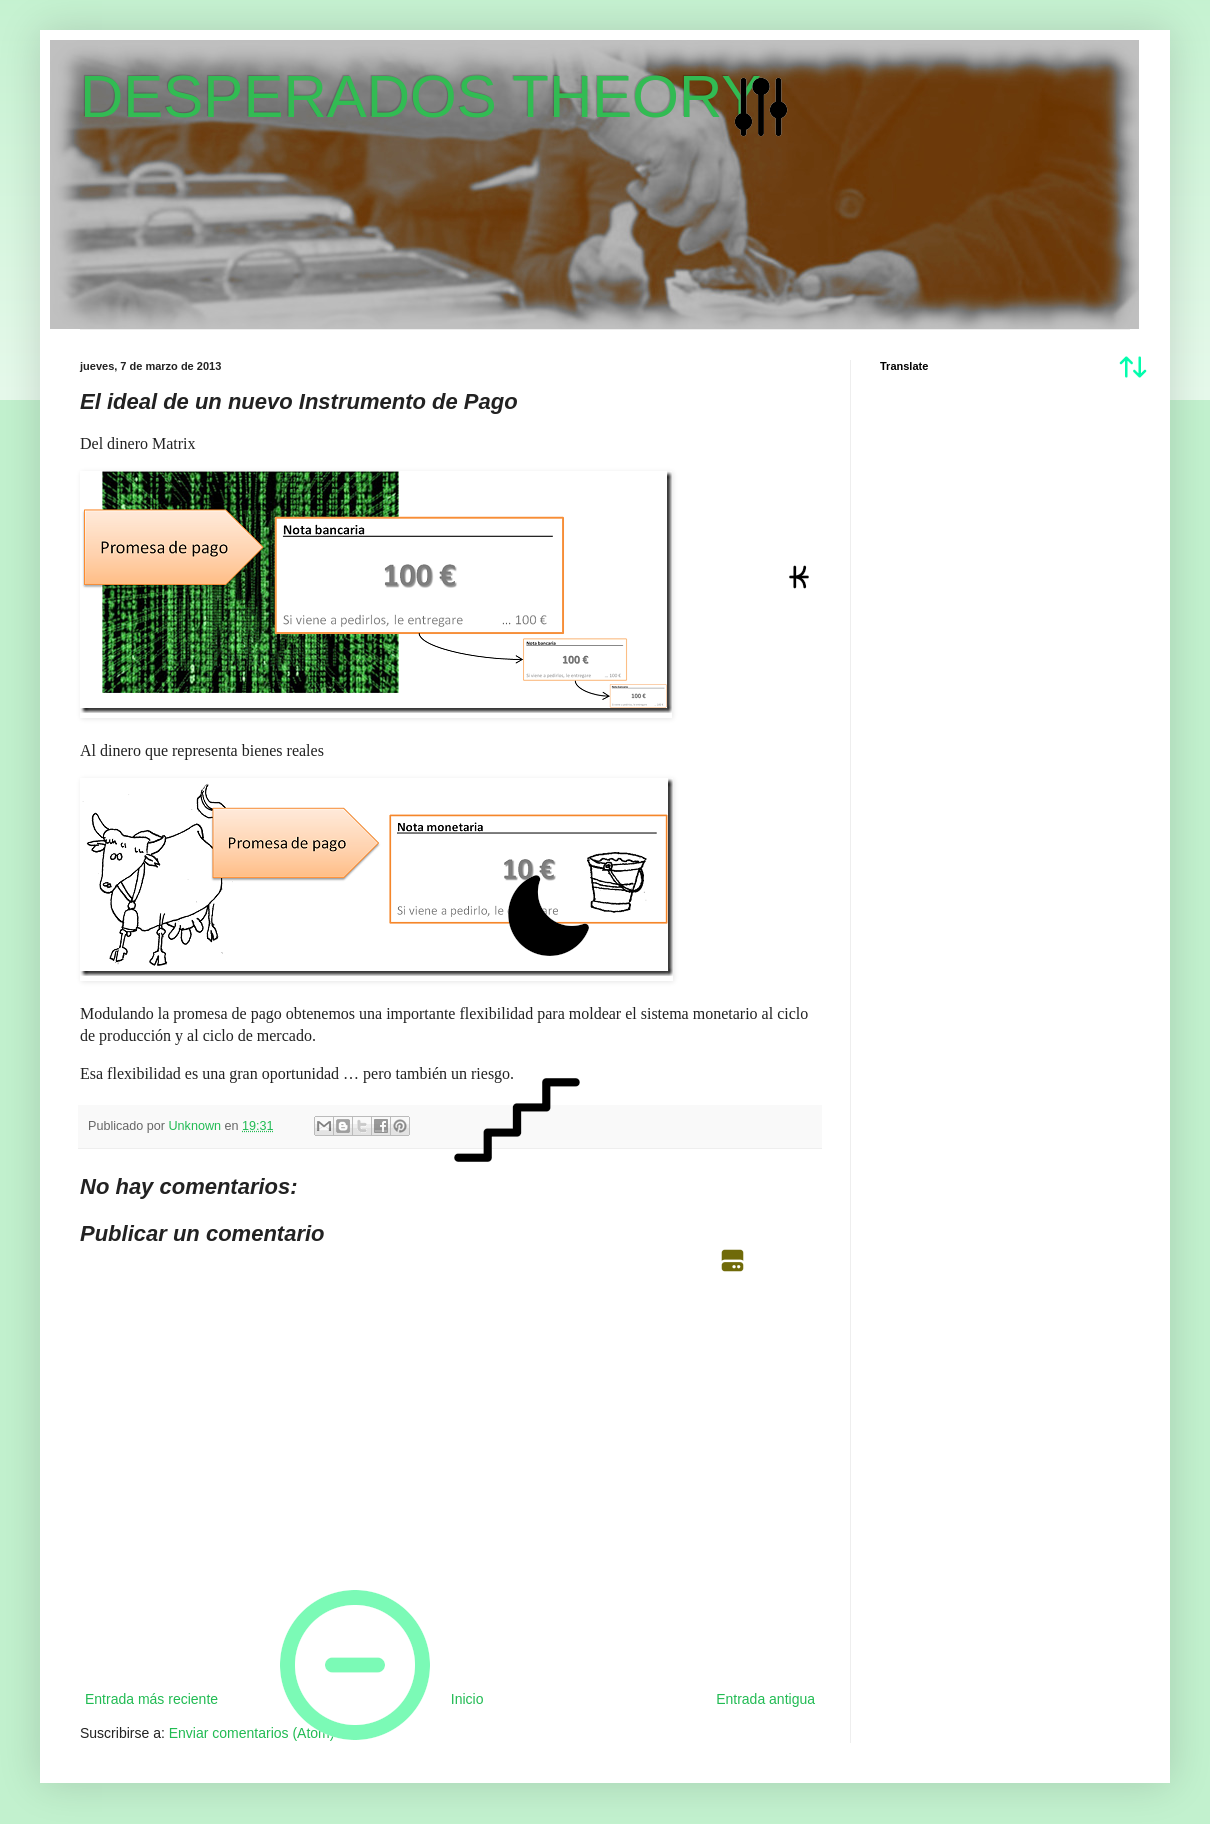 The width and height of the screenshot is (1210, 1824). What do you see at coordinates (517, 1120) in the screenshot?
I see `navigate to stairs or level changes` at bounding box center [517, 1120].